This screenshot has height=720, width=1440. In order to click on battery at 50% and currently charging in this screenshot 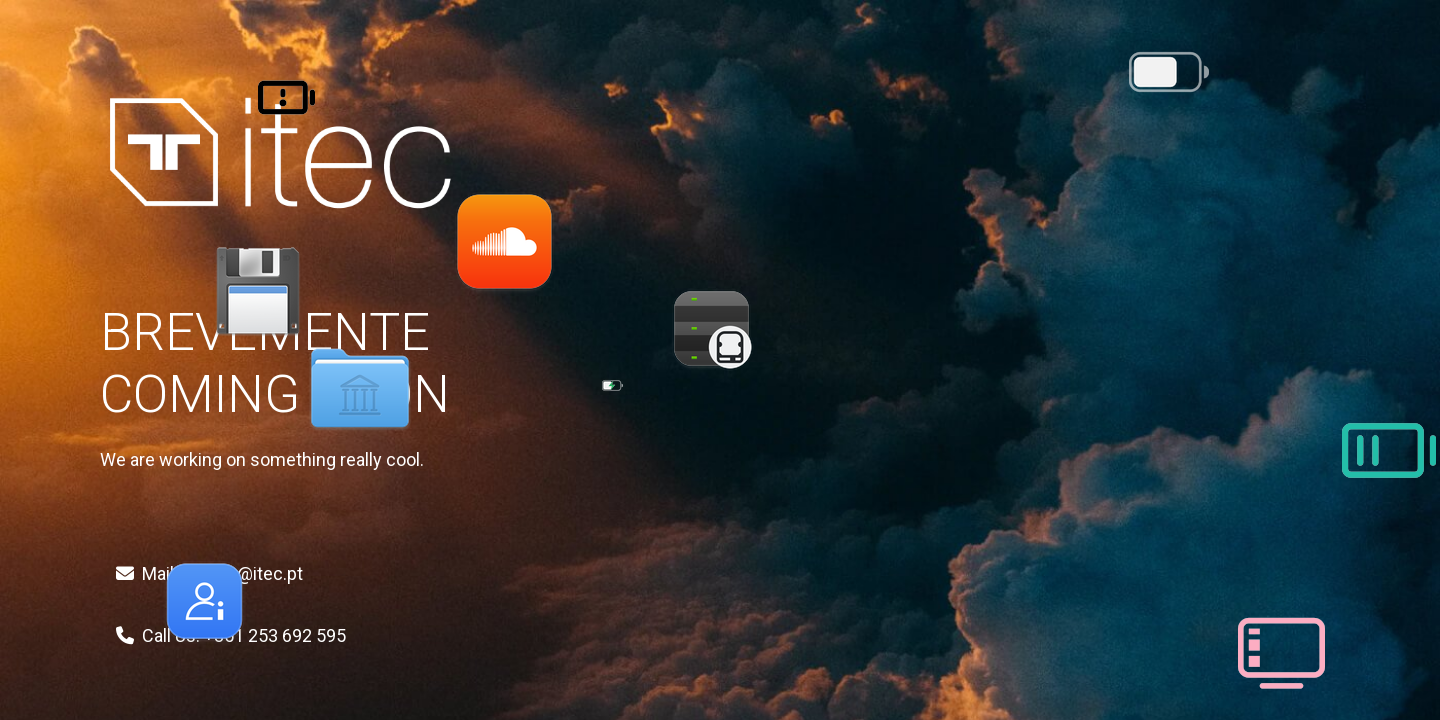, I will do `click(612, 385)`.